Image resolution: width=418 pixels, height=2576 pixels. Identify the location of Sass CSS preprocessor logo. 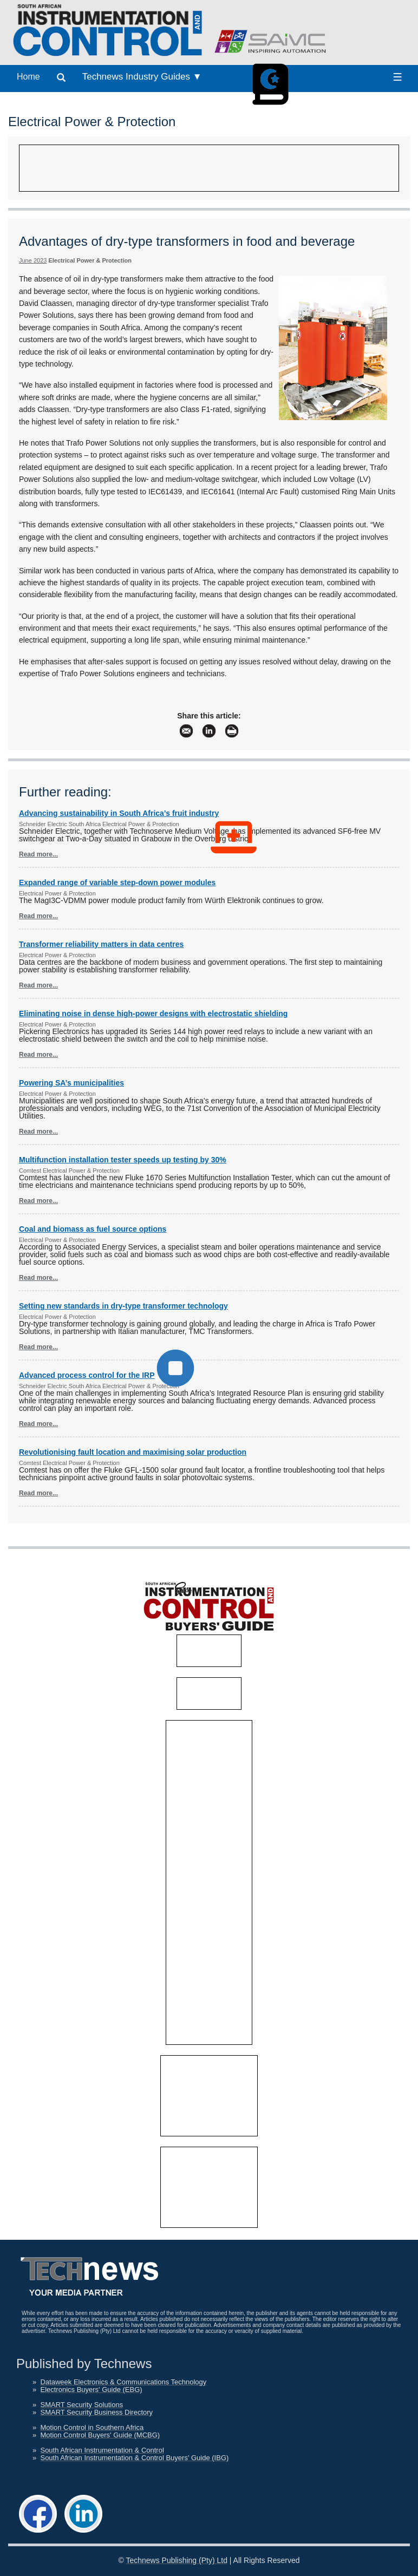
(184, 1588).